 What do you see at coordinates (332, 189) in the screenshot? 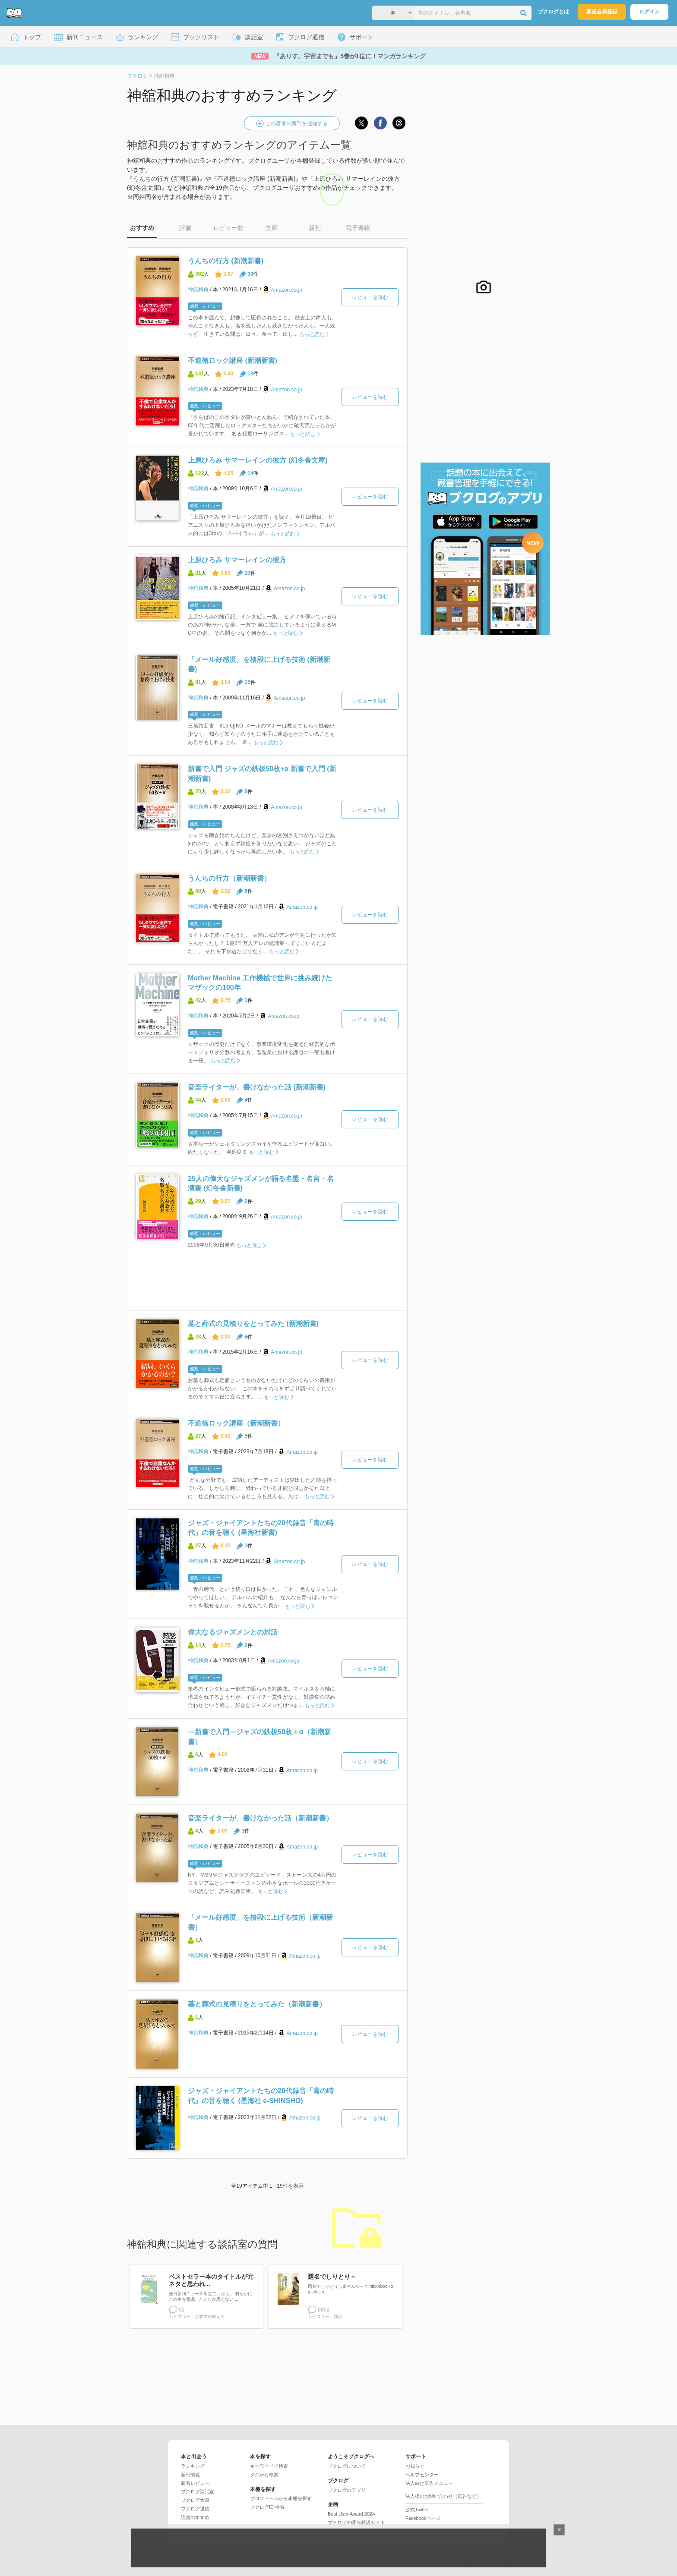
I see `represents the number zero in a numeric input or display` at bounding box center [332, 189].